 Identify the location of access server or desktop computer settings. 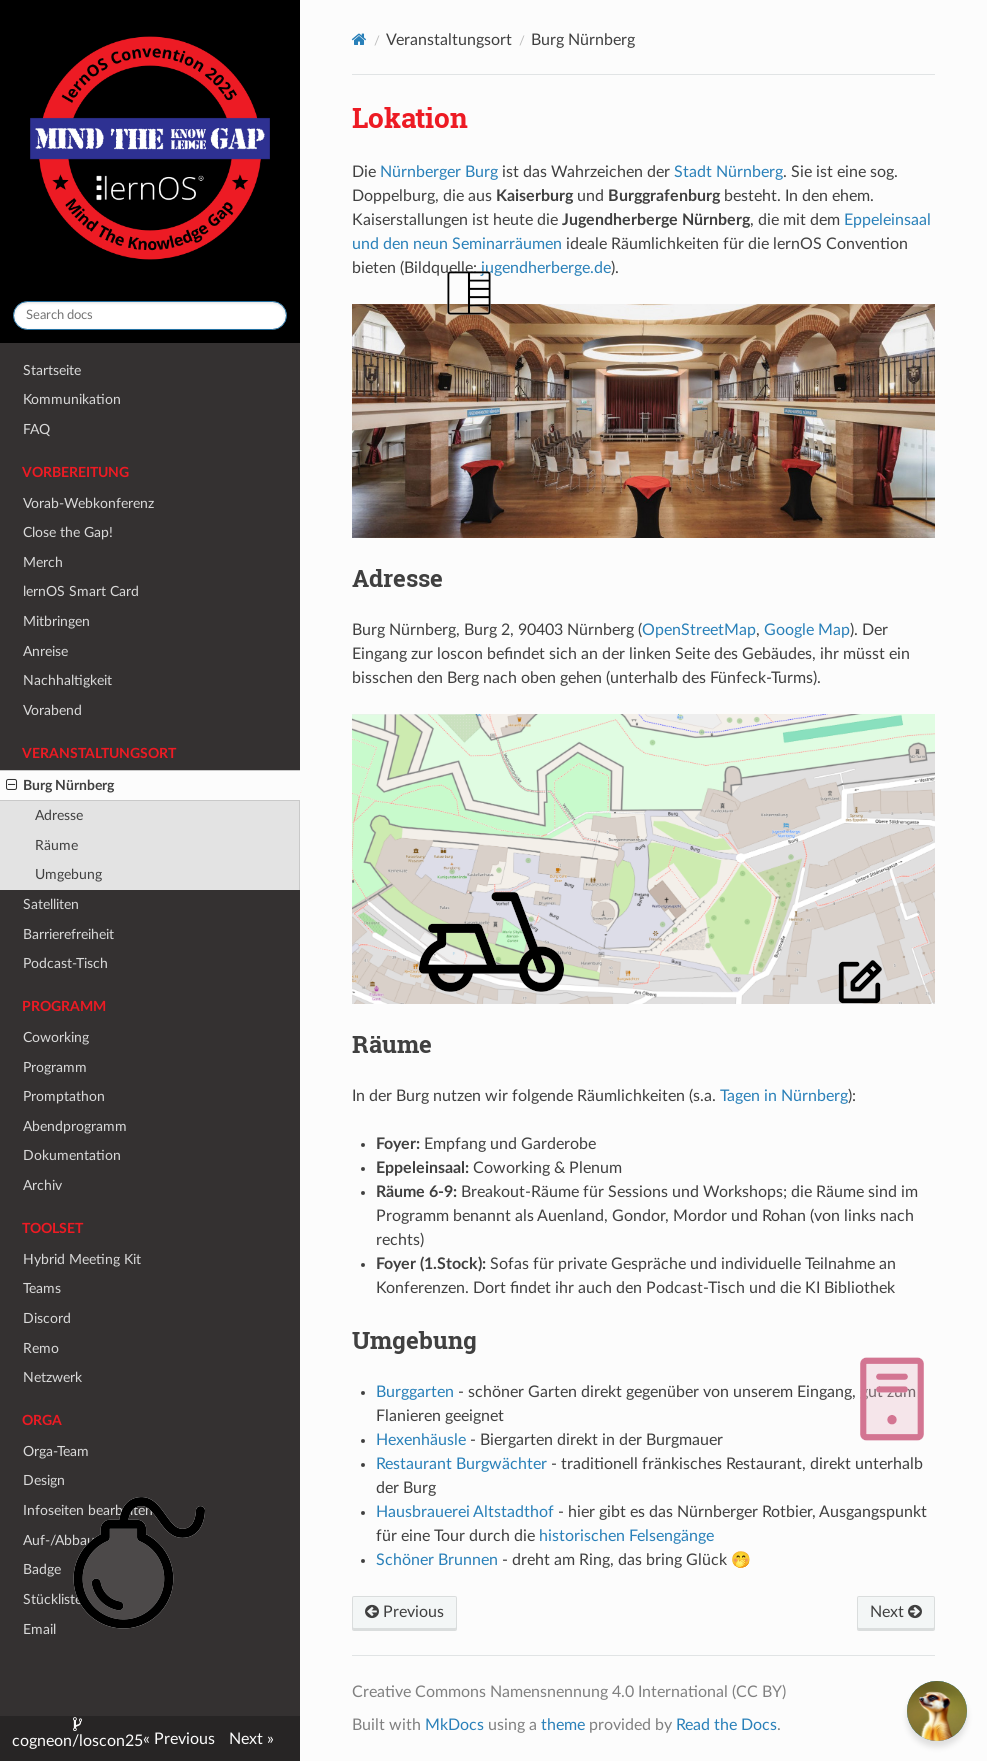
(892, 1399).